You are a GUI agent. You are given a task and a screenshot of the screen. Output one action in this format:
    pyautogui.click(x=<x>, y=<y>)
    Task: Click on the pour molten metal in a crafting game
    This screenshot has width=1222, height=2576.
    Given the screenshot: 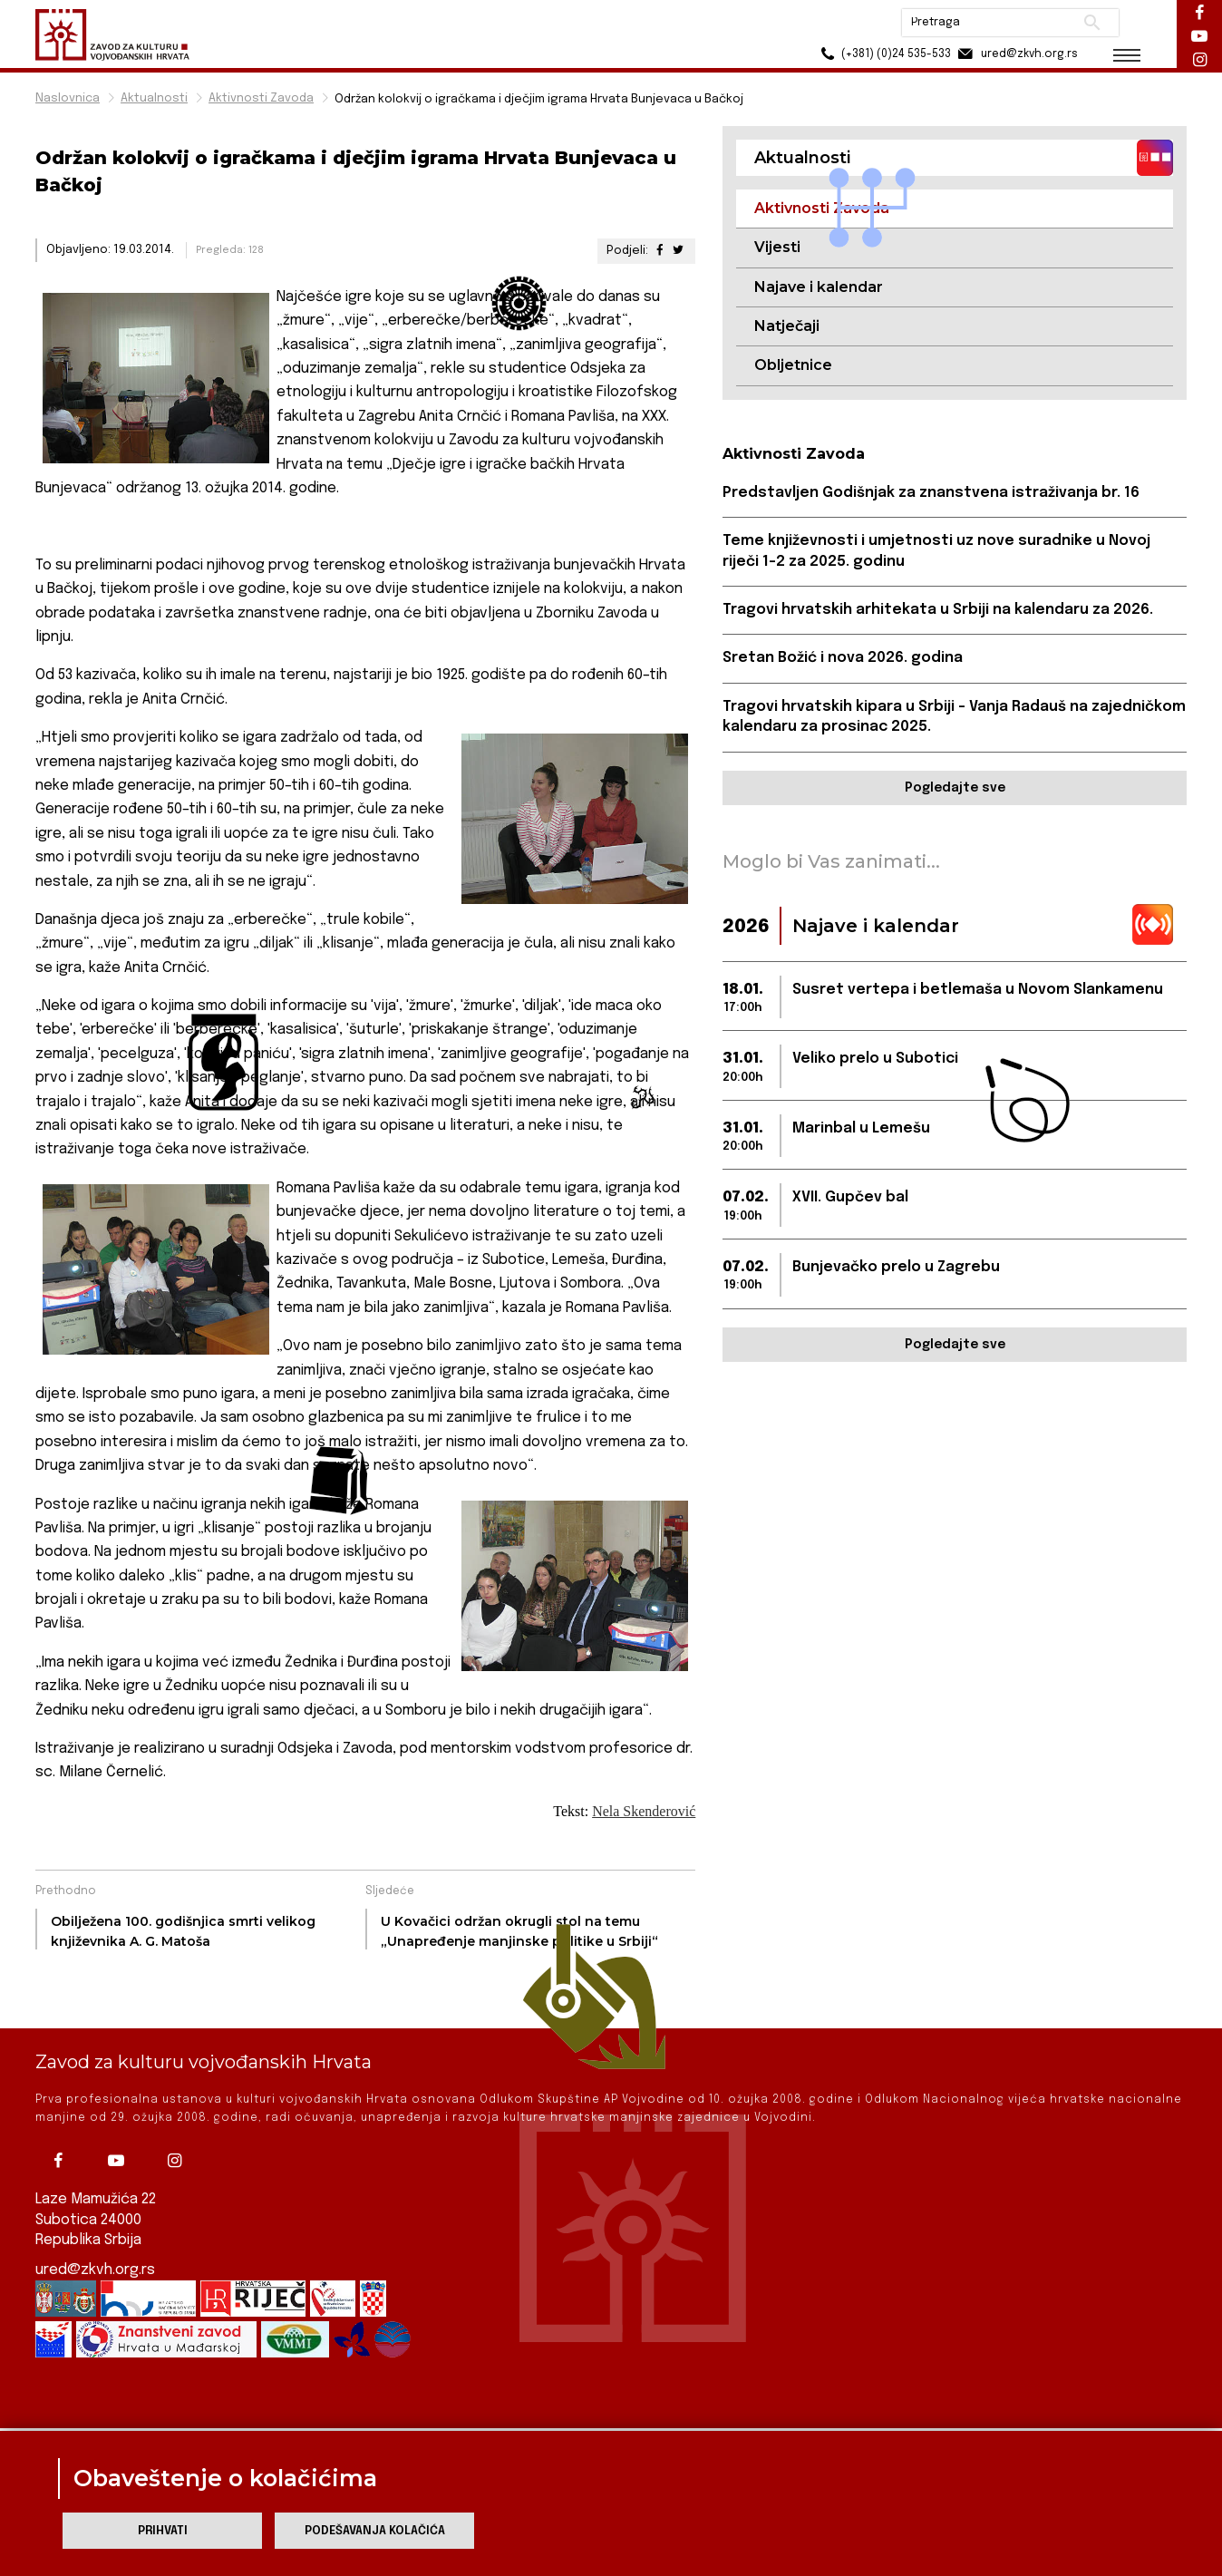 What is the action you would take?
    pyautogui.click(x=592, y=1996)
    